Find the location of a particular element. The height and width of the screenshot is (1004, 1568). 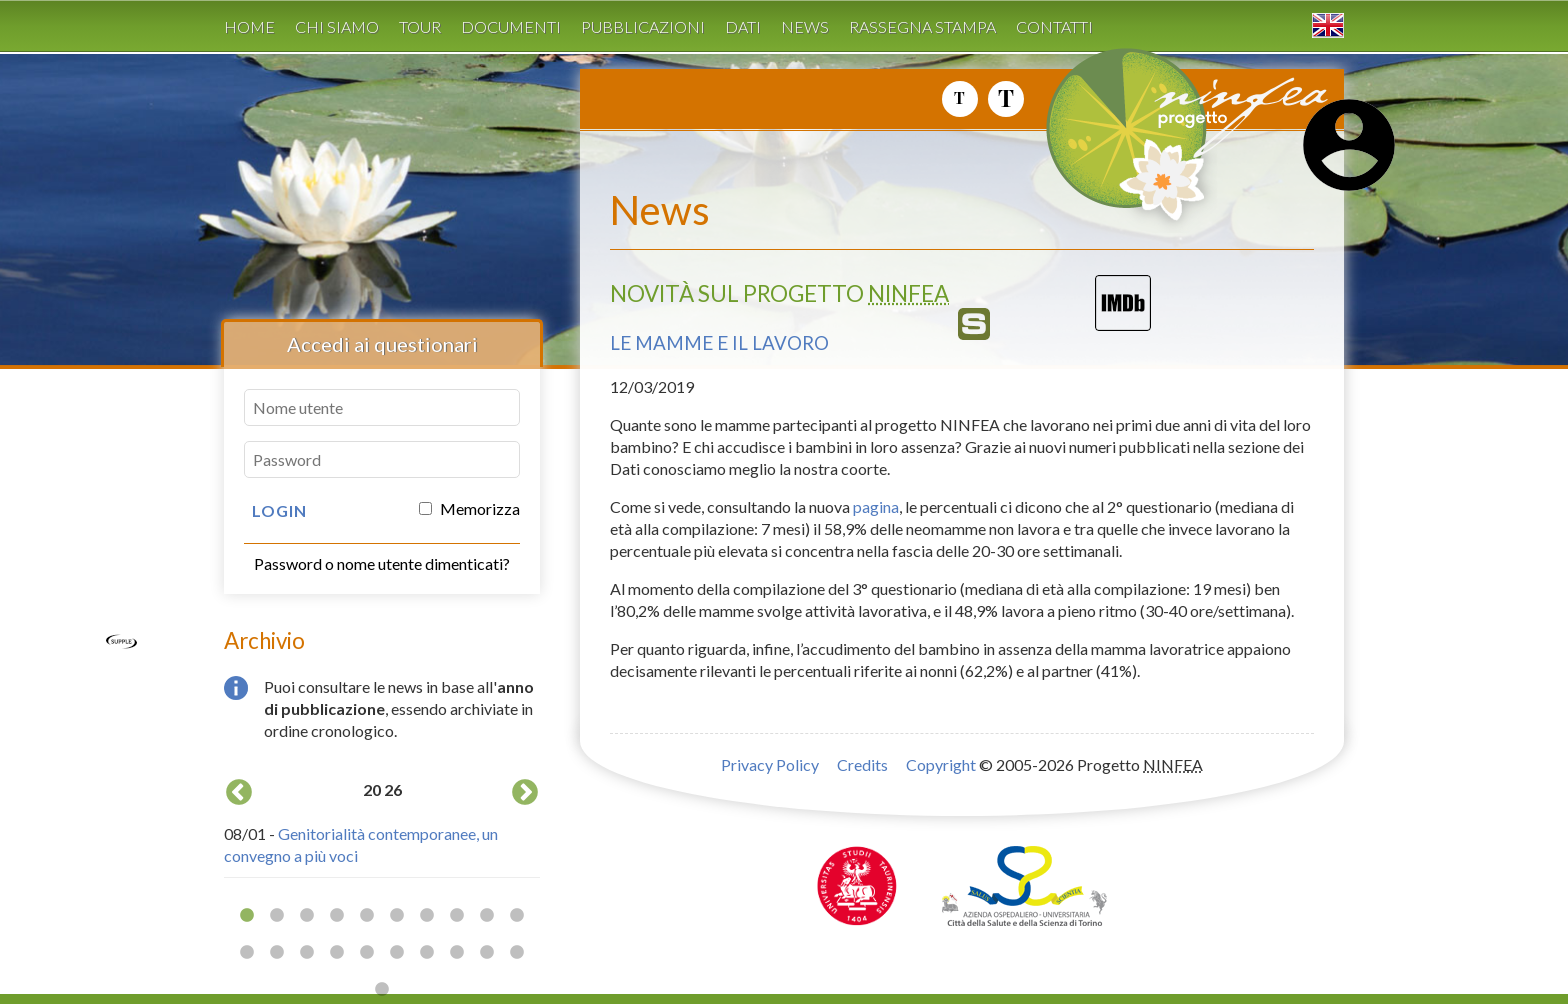

access your account or profile settings is located at coordinates (1349, 145).